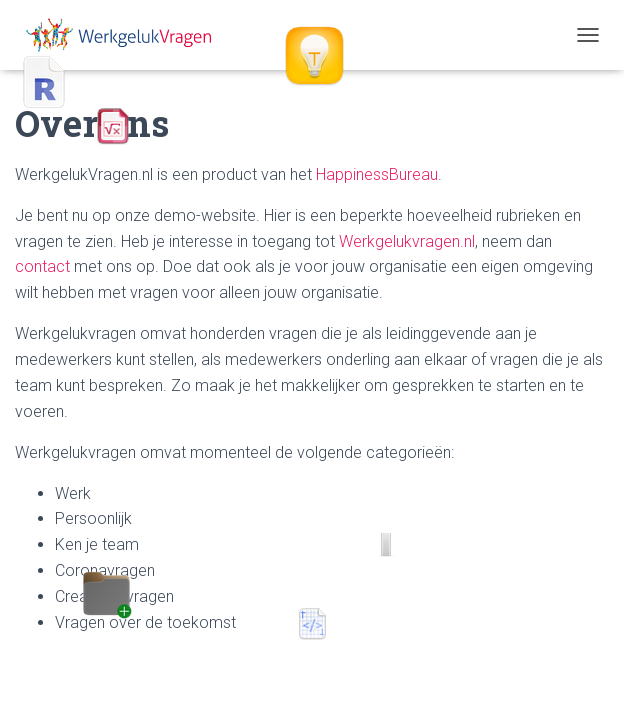  Describe the element at coordinates (44, 82) in the screenshot. I see `an R programming language source file` at that location.